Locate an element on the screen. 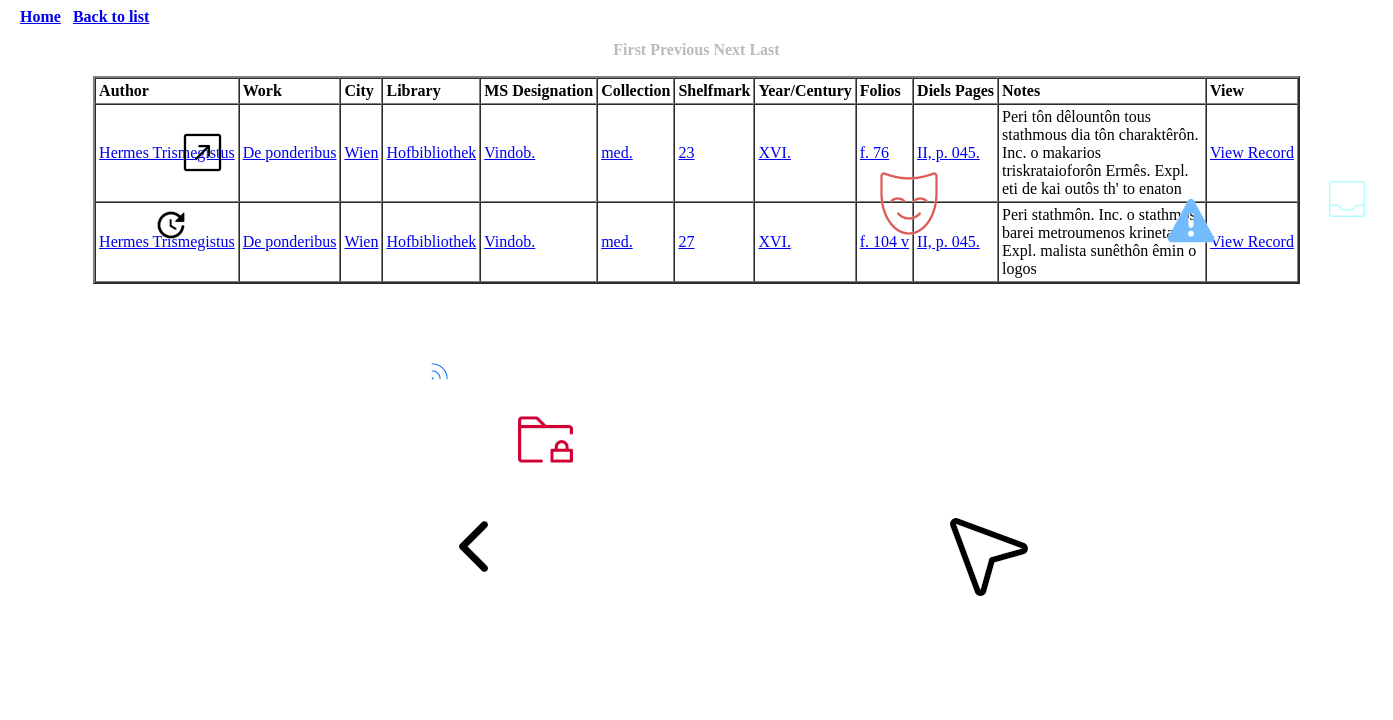  subscribe to RSS feed is located at coordinates (438, 372).